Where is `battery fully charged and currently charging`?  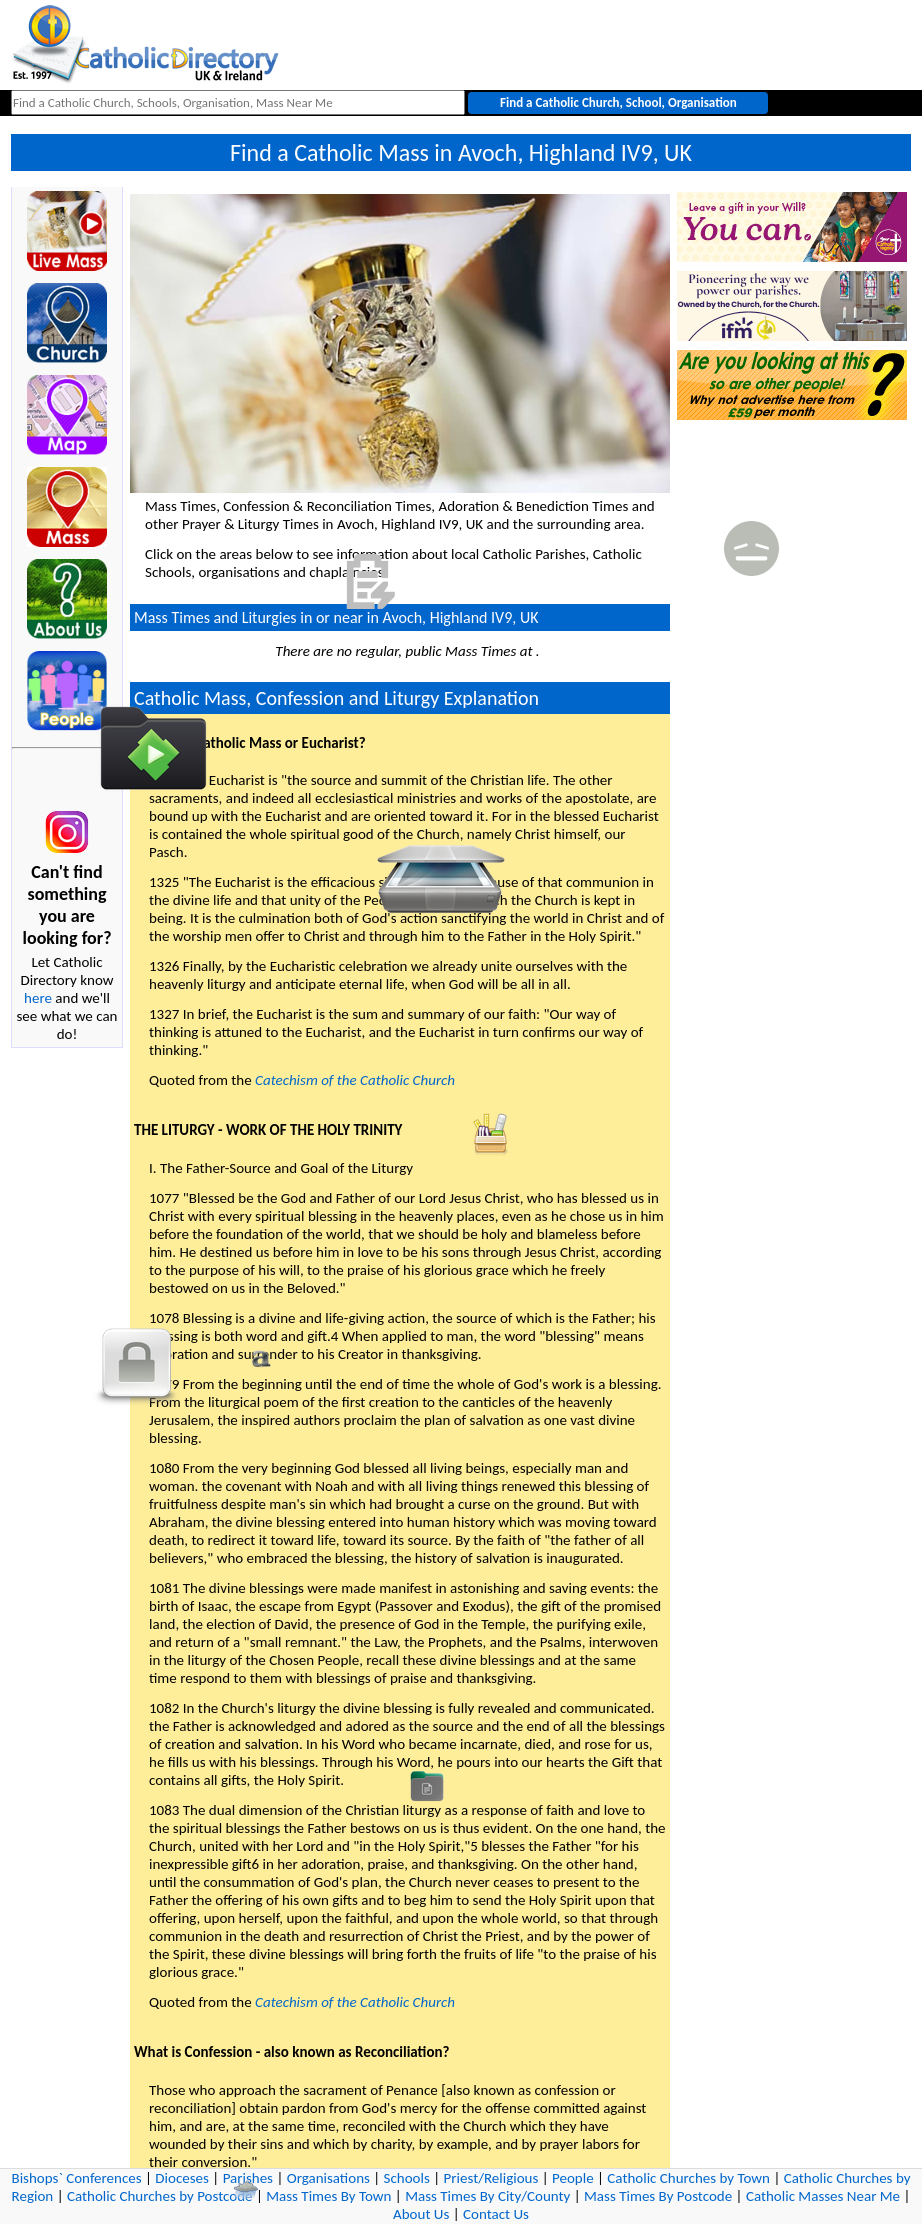 battery fully charged and currently charging is located at coordinates (367, 581).